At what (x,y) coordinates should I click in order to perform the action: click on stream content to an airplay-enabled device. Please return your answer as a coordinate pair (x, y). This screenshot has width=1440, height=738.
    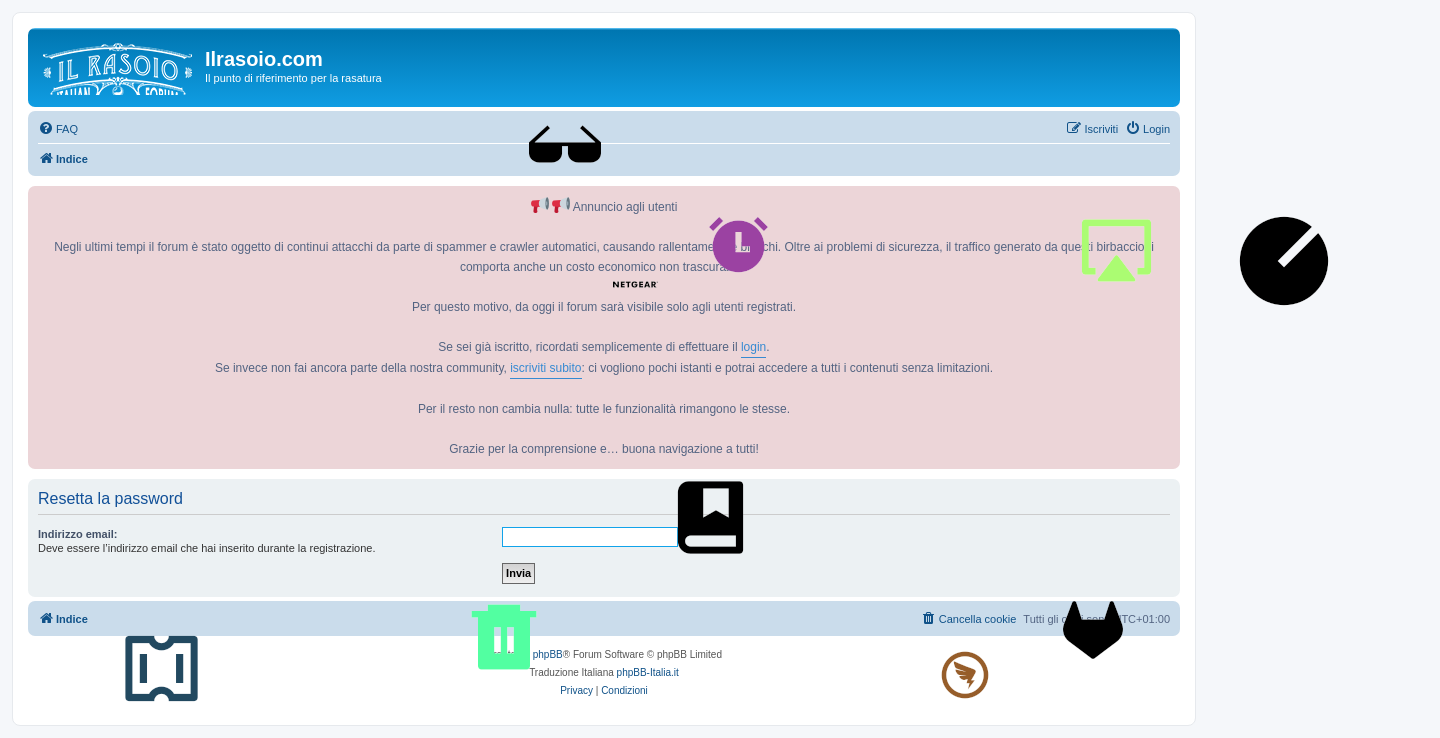
    Looking at the image, I should click on (1116, 250).